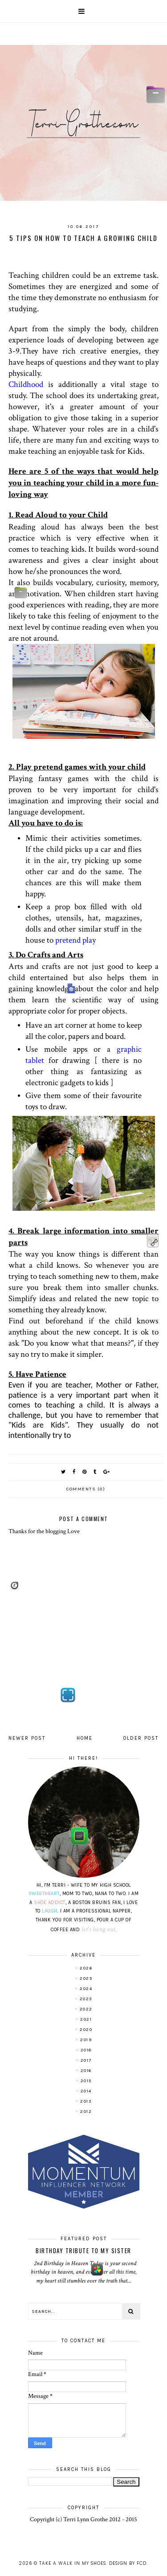 This screenshot has width=167, height=2576. I want to click on open the file manager application, so click(155, 94).